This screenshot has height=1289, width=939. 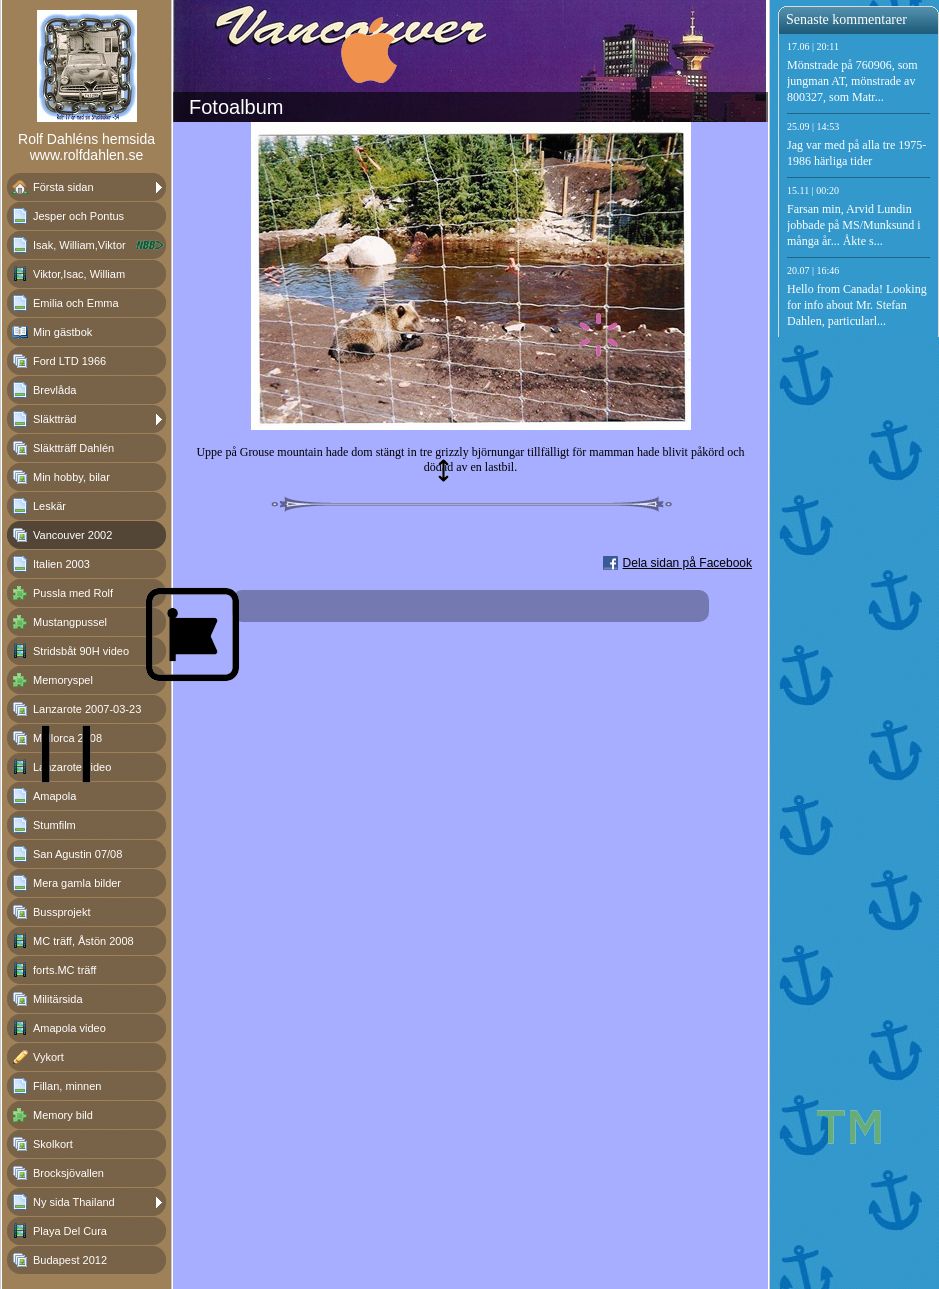 I want to click on indicates trademarked content or branding, so click(x=850, y=1127).